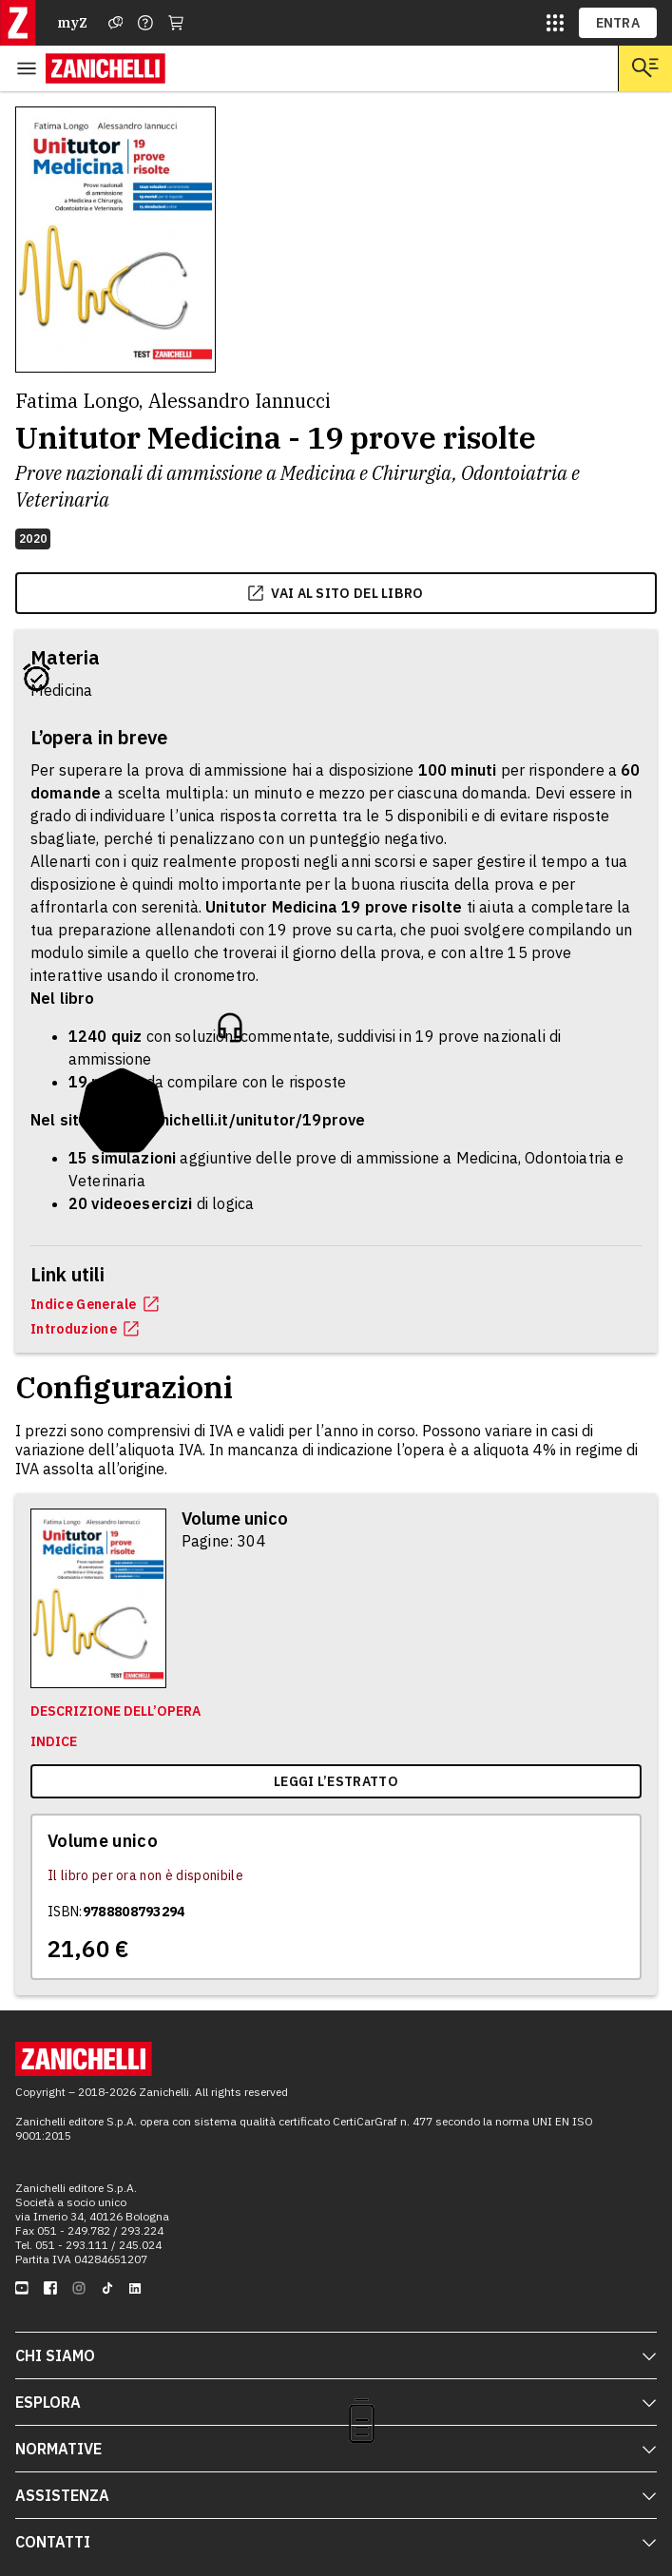  I want to click on indicates high battery level, so click(361, 2421).